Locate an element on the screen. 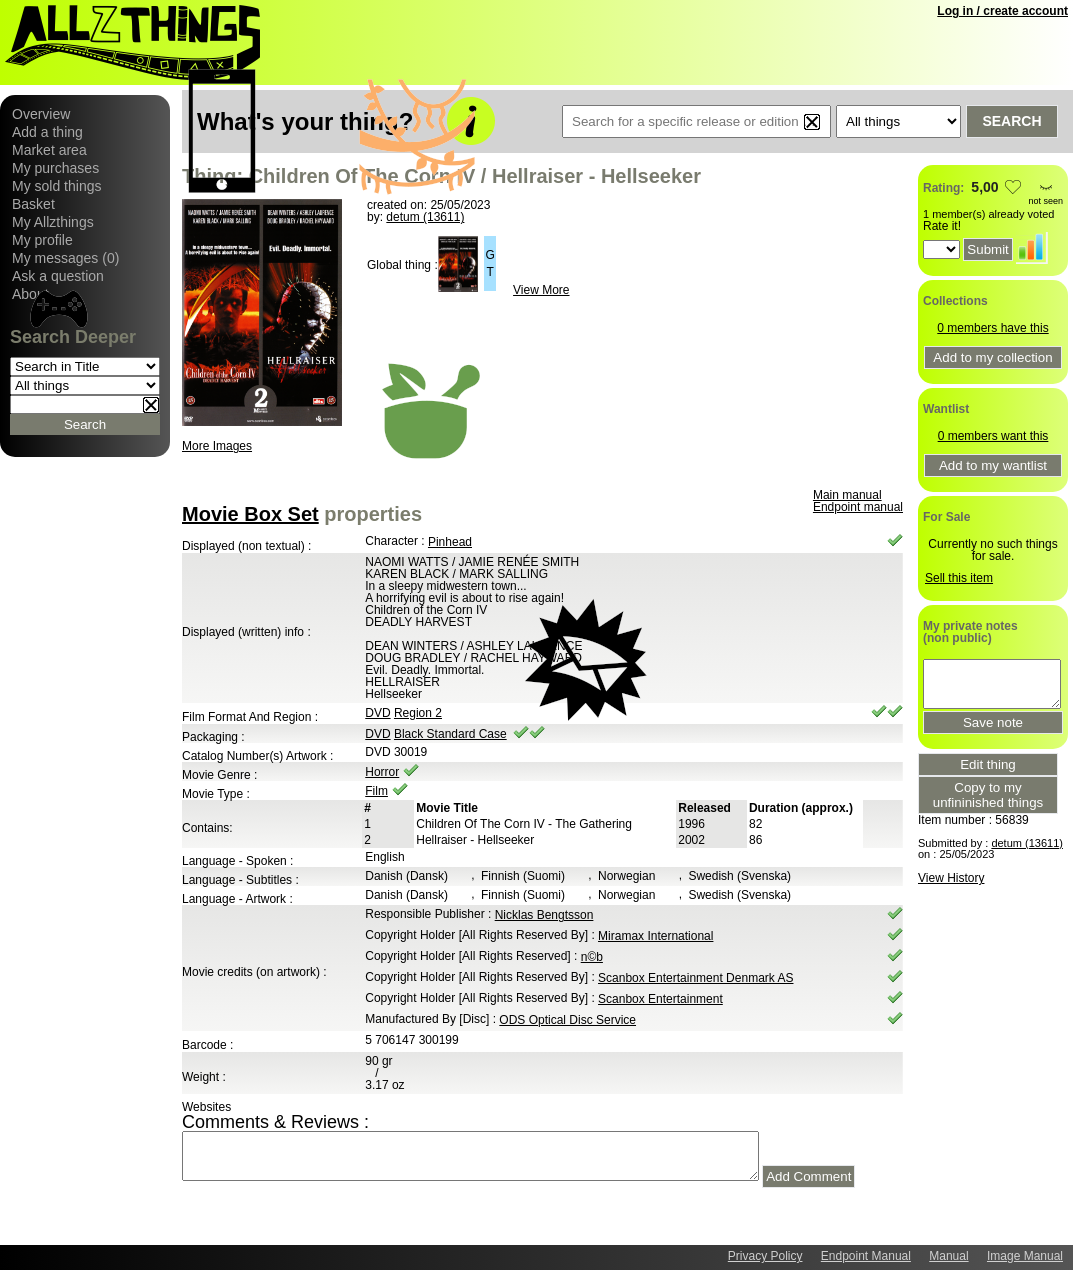  nature or plant-themed game element is located at coordinates (417, 137).